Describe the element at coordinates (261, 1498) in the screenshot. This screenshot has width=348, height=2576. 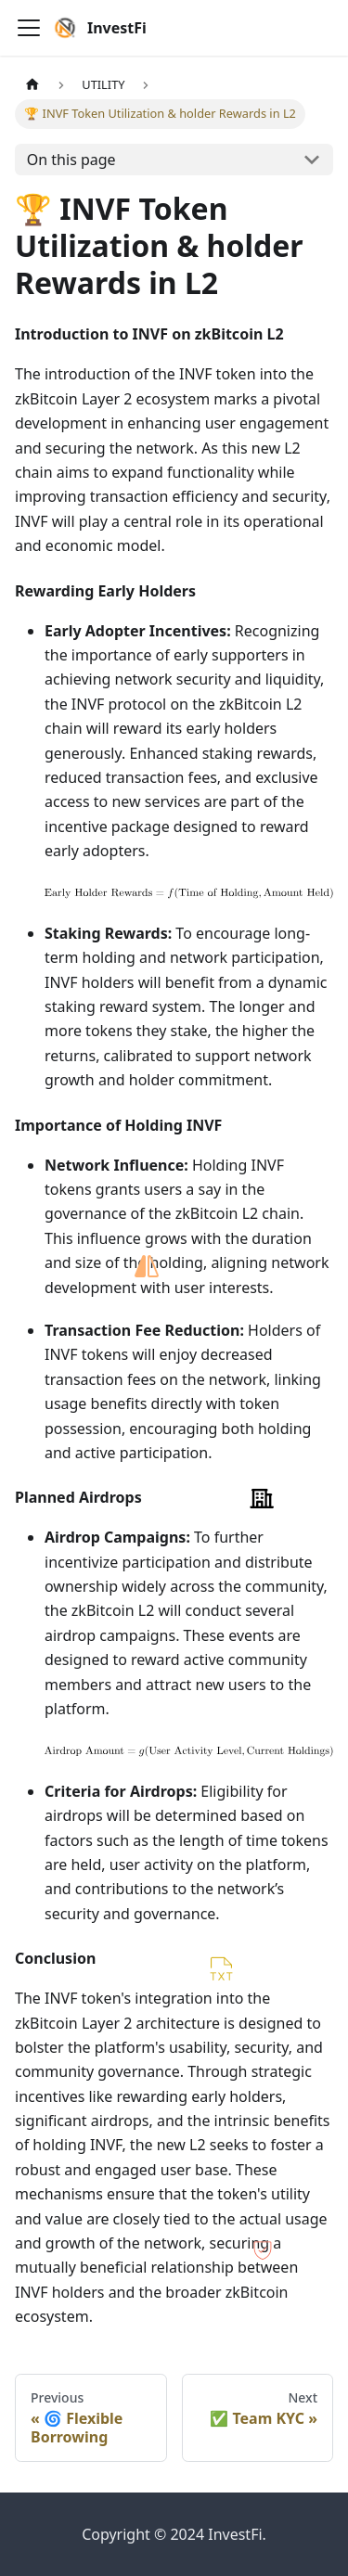
I see `view office or workplace location` at that location.